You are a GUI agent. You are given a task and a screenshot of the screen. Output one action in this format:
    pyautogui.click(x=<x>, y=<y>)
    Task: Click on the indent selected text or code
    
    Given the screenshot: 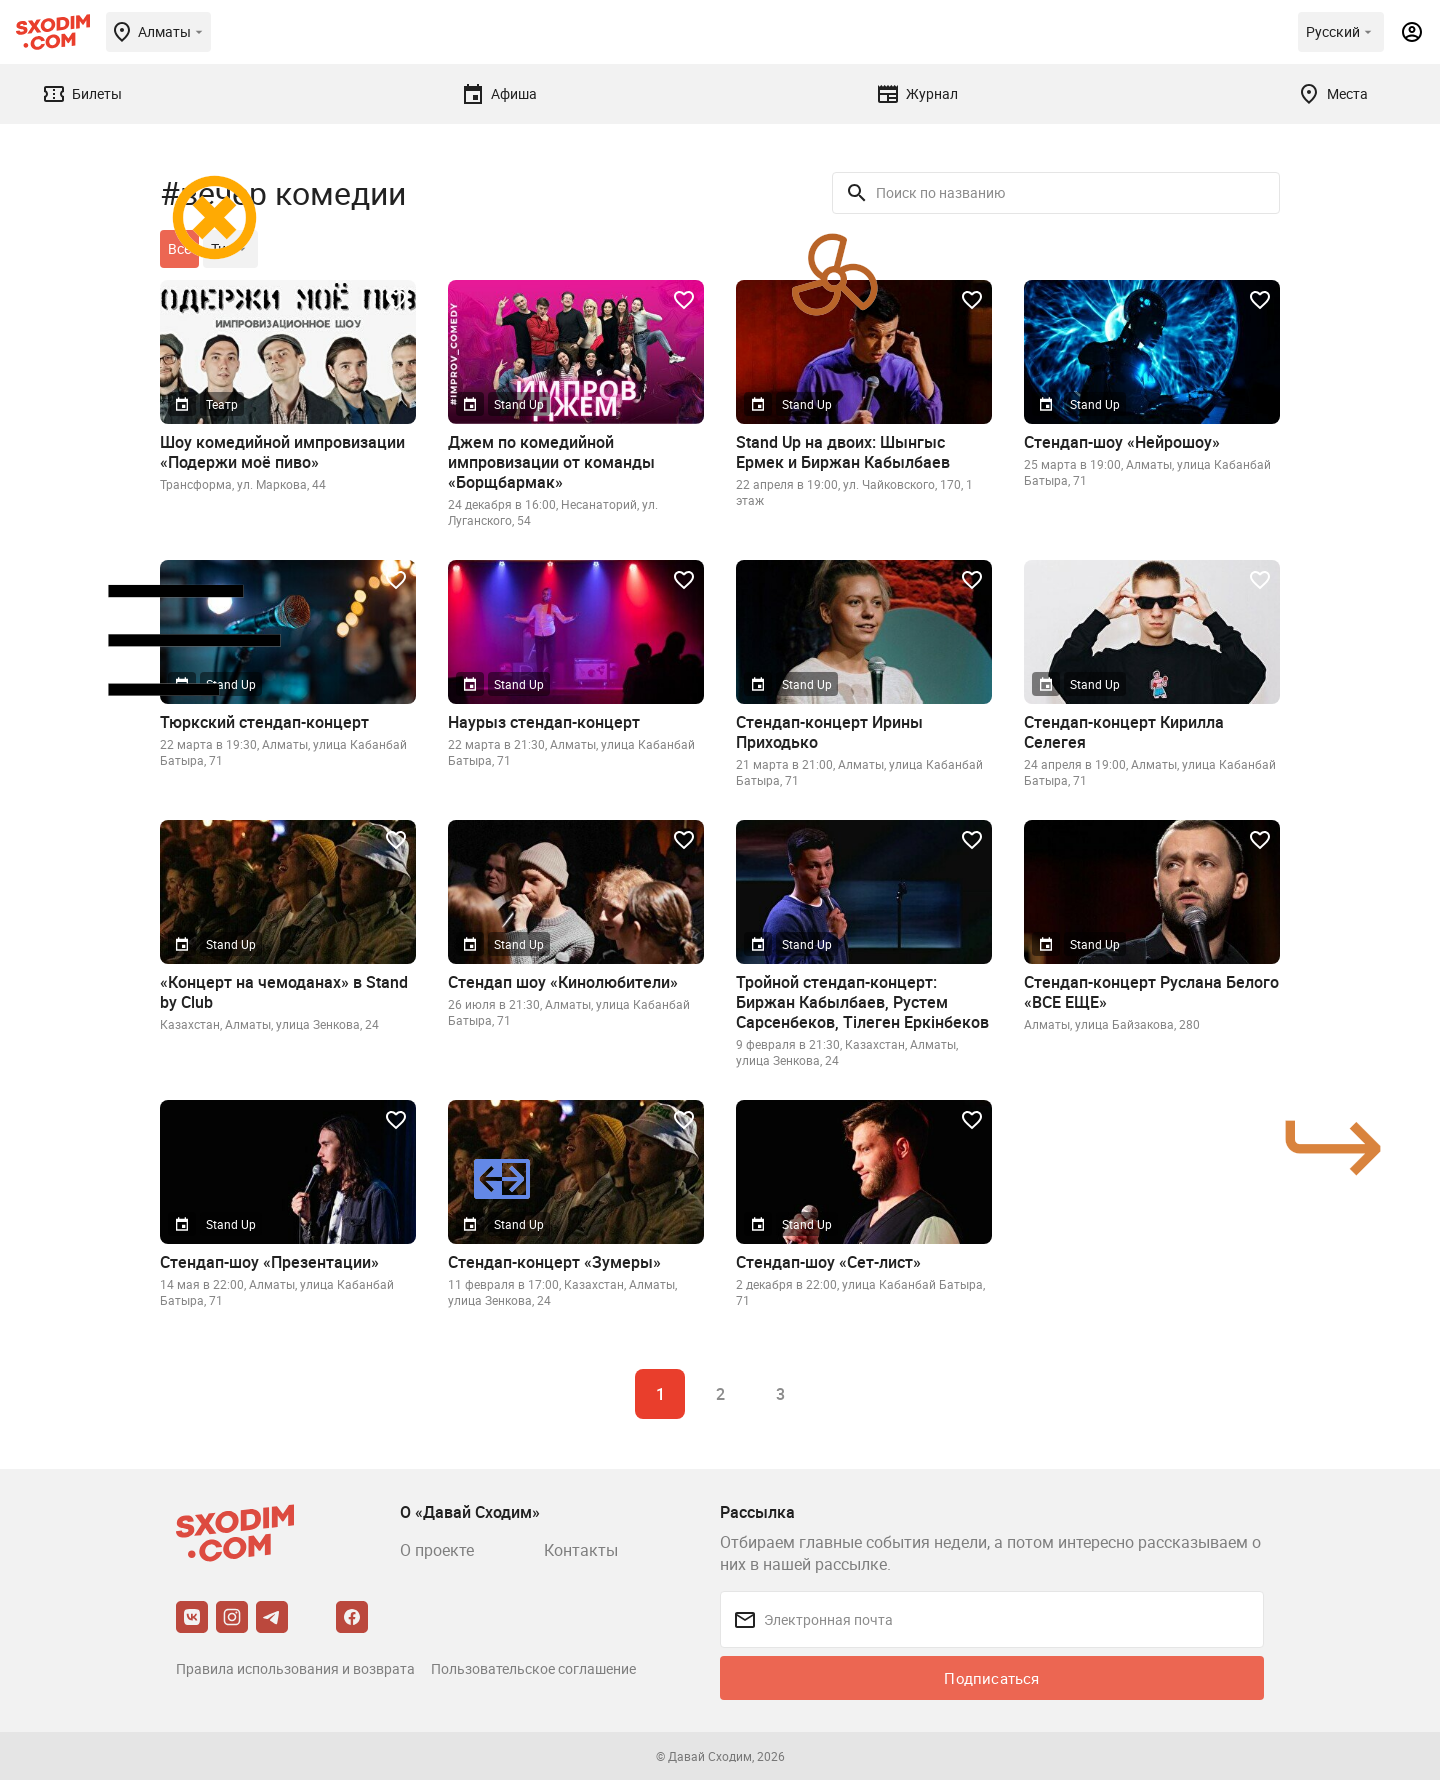 What is the action you would take?
    pyautogui.click(x=1333, y=1149)
    